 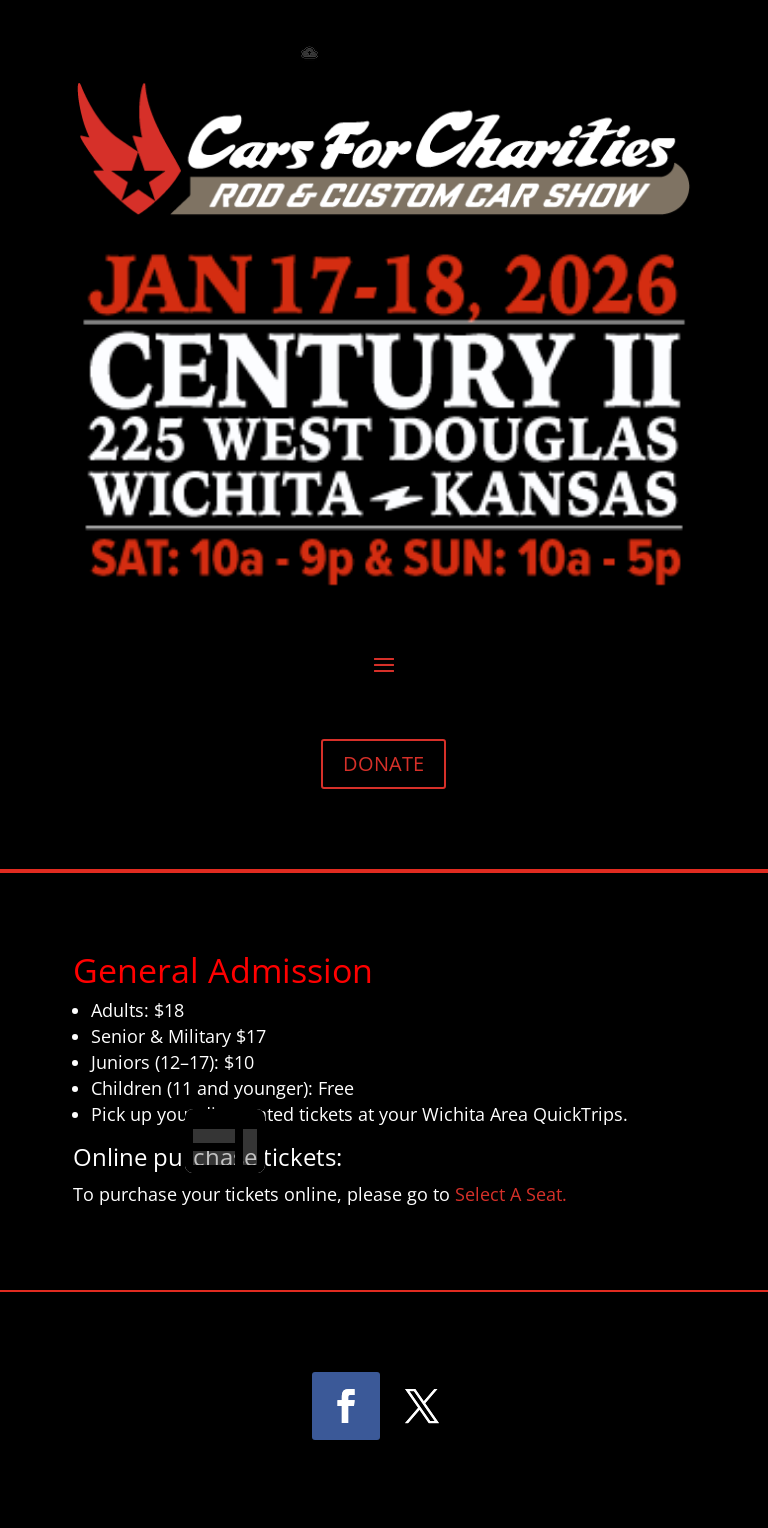 What do you see at coordinates (225, 1141) in the screenshot?
I see `open web browser` at bounding box center [225, 1141].